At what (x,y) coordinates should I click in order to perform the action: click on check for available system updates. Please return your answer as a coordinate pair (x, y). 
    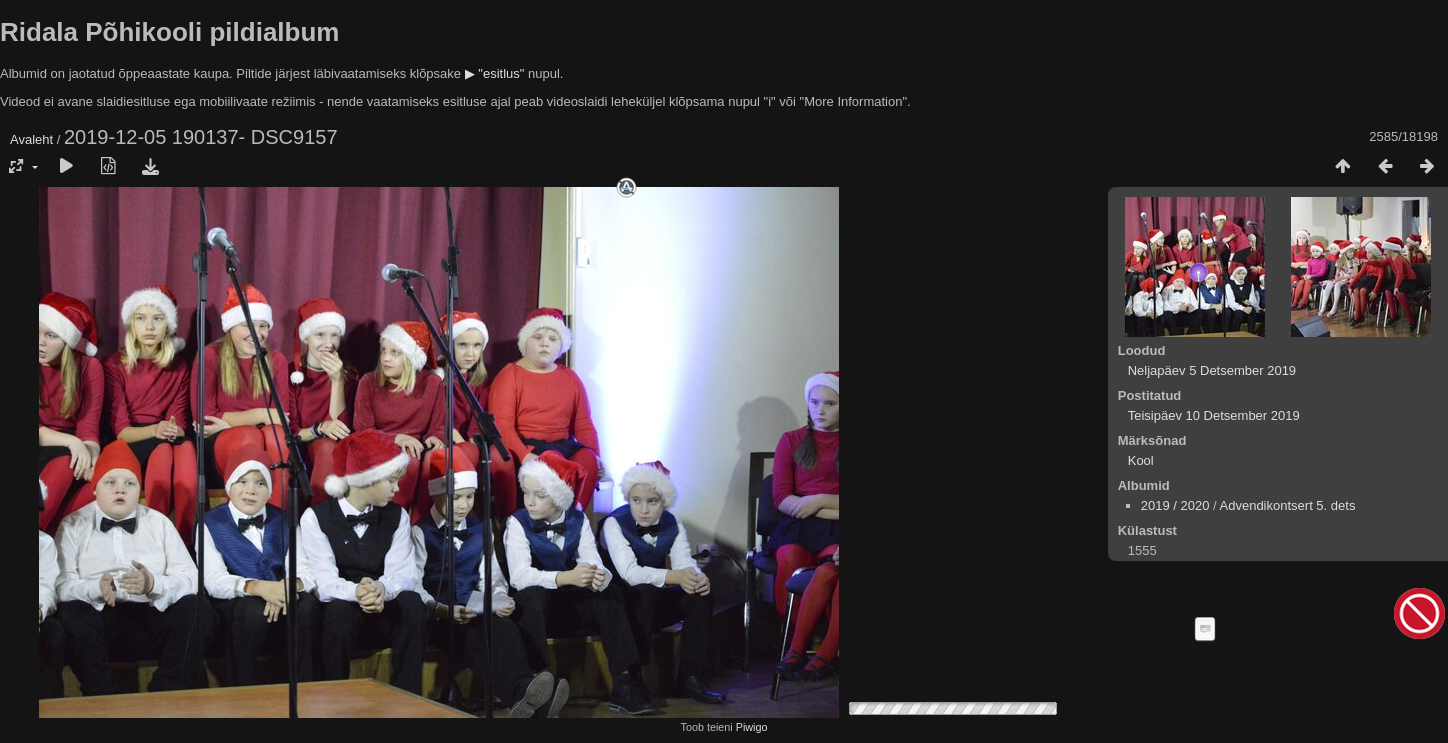
    Looking at the image, I should click on (626, 187).